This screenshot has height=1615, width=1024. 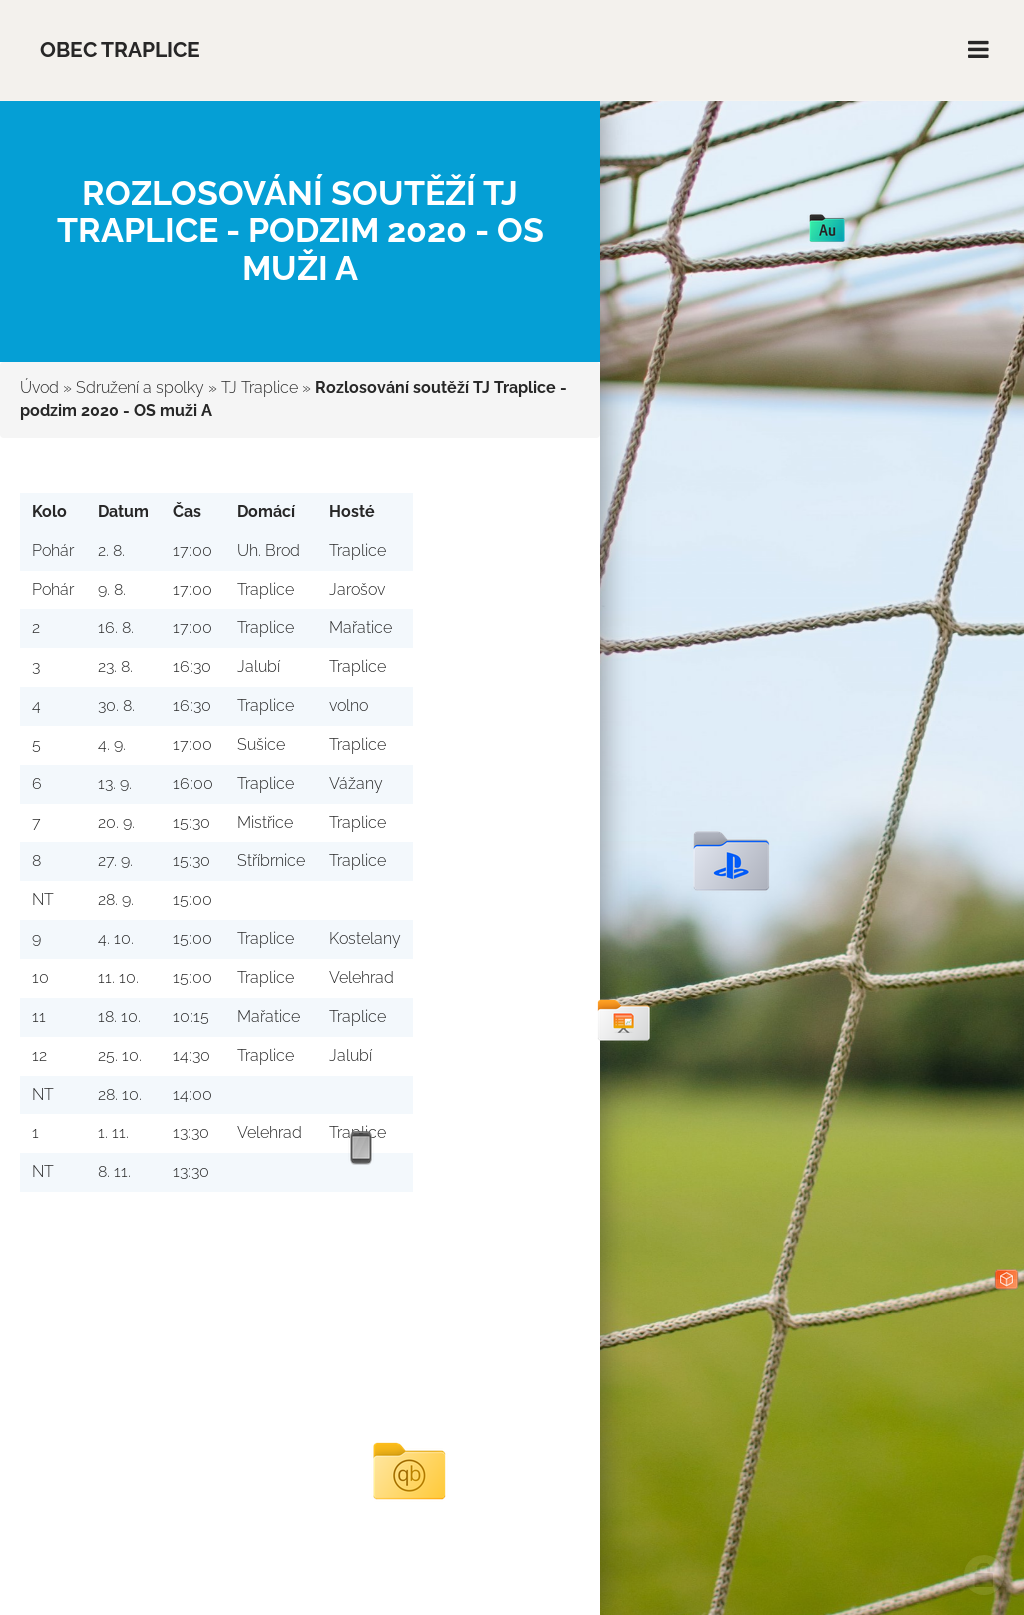 What do you see at coordinates (409, 1473) in the screenshot?
I see `open qbittorrent downloads folder` at bounding box center [409, 1473].